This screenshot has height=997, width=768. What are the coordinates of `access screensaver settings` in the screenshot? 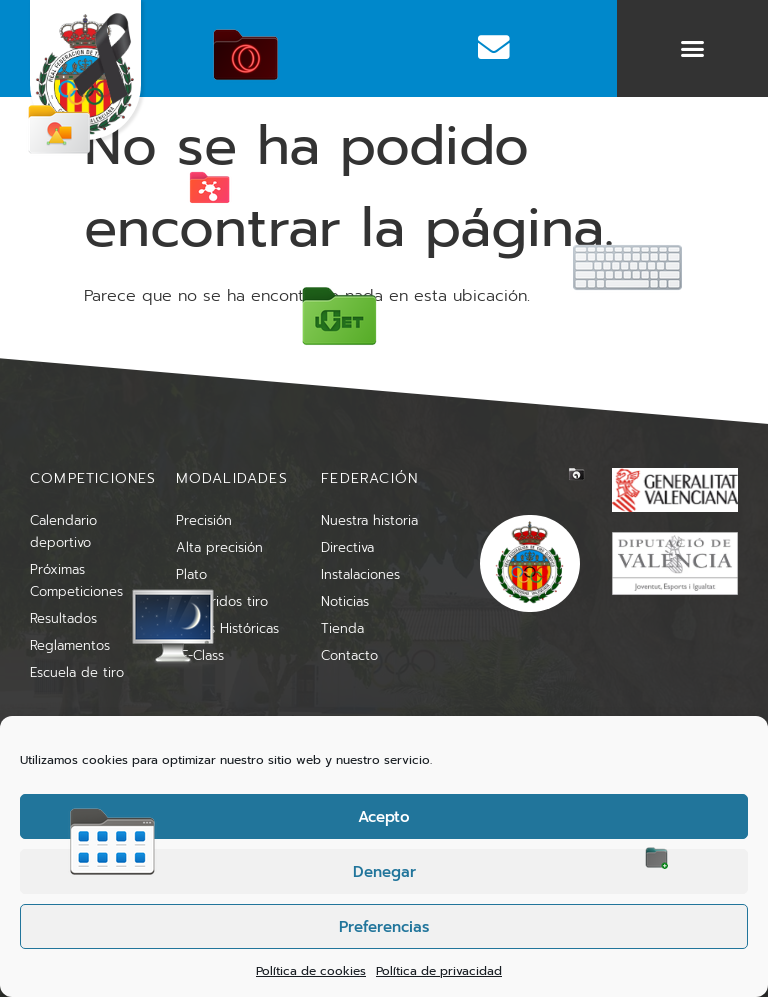 It's located at (173, 625).